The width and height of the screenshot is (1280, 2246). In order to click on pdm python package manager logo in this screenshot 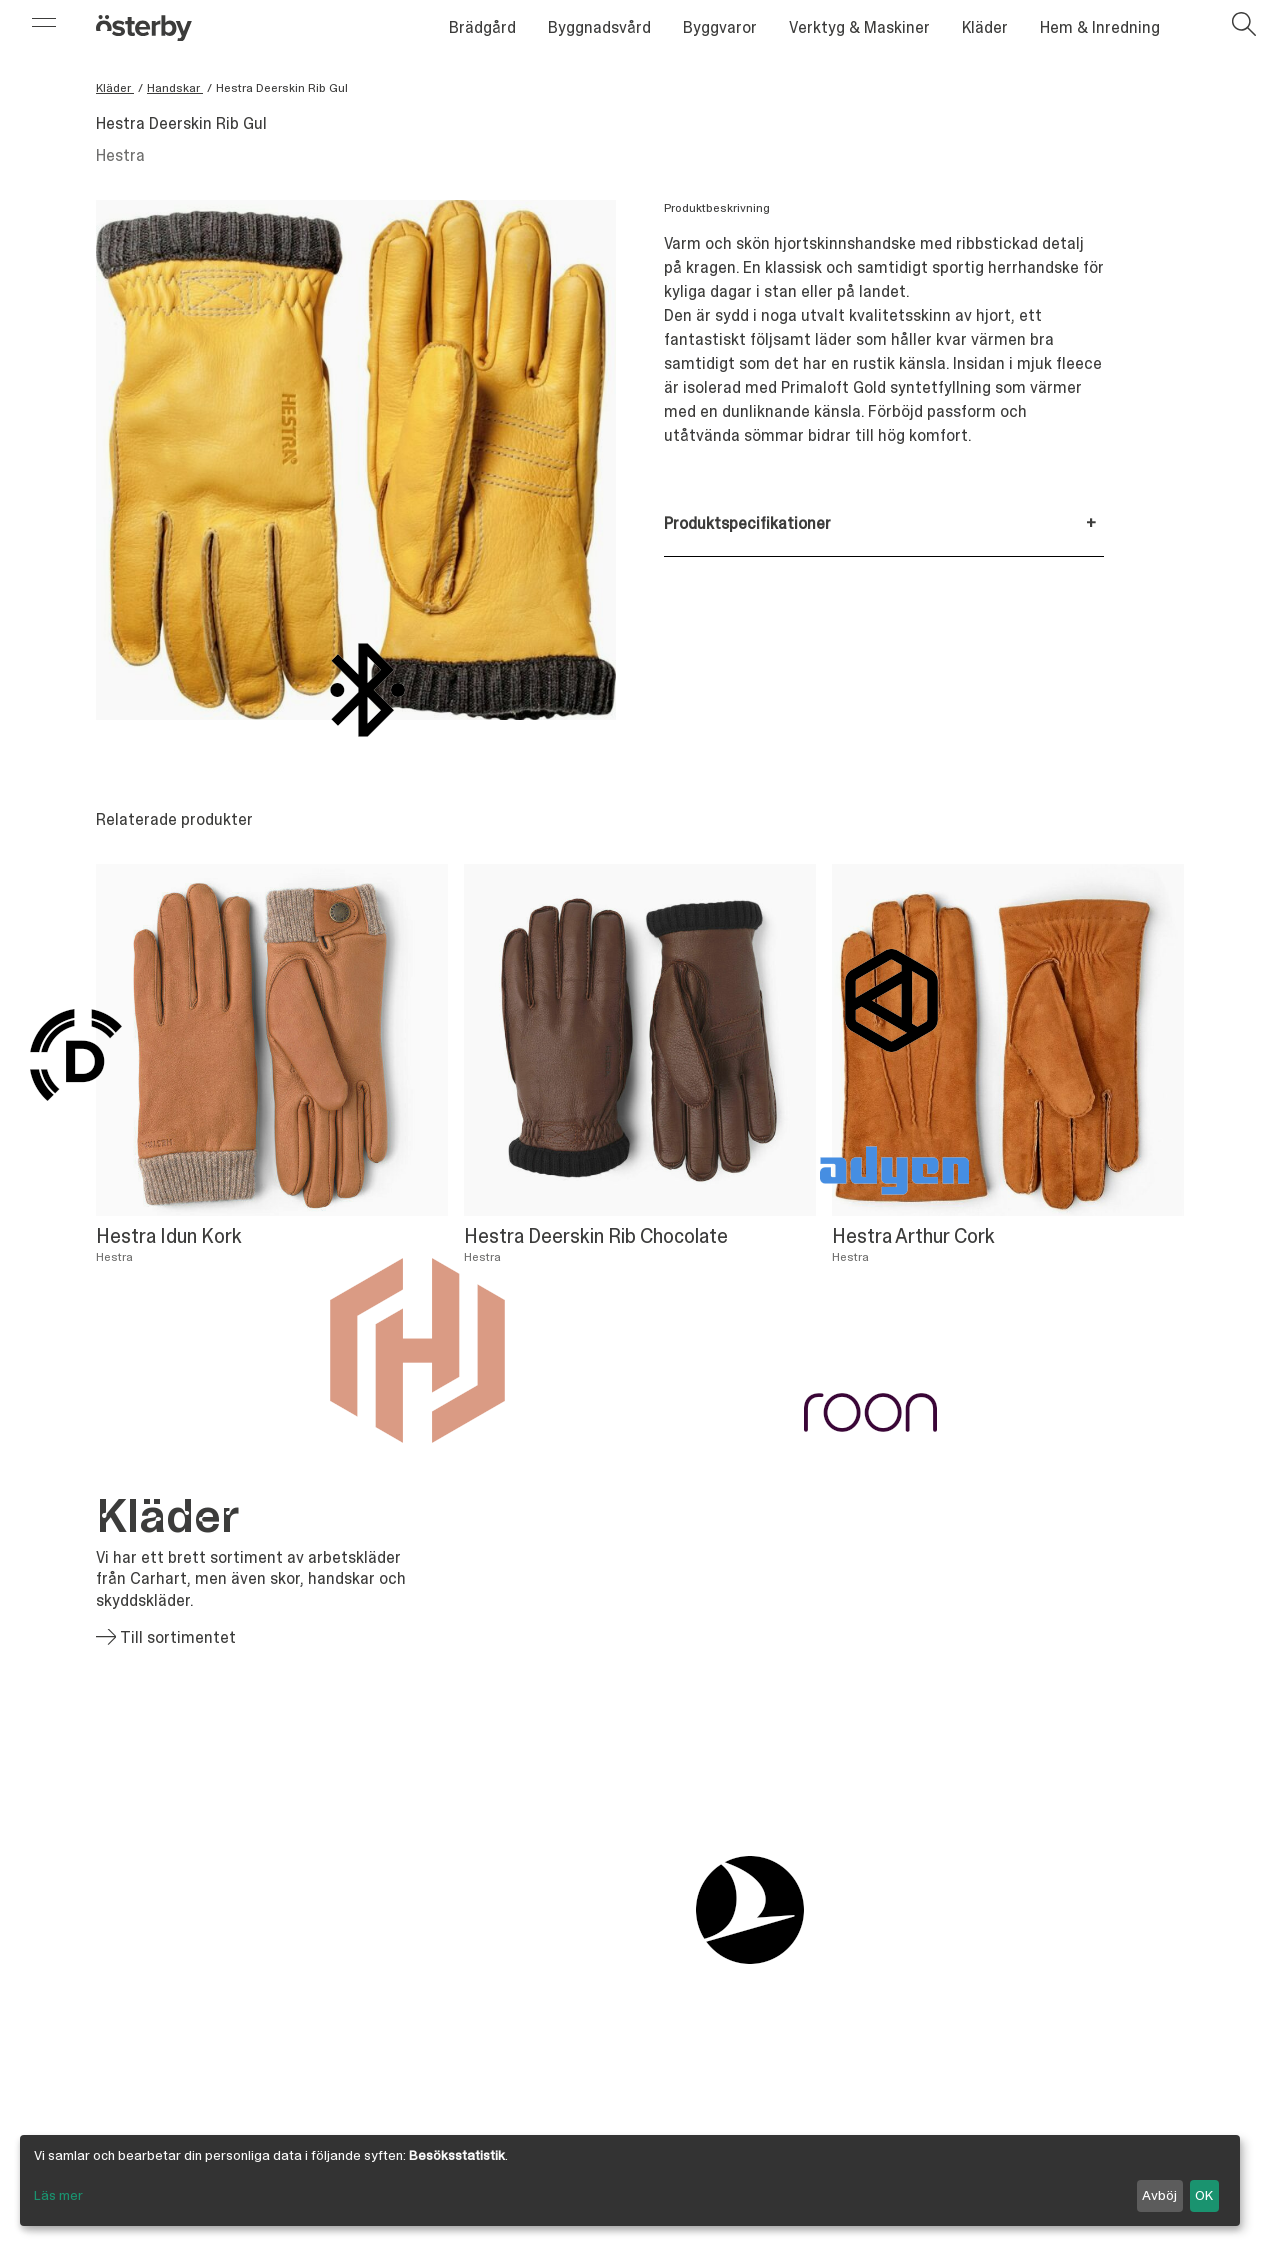, I will do `click(891, 1000)`.